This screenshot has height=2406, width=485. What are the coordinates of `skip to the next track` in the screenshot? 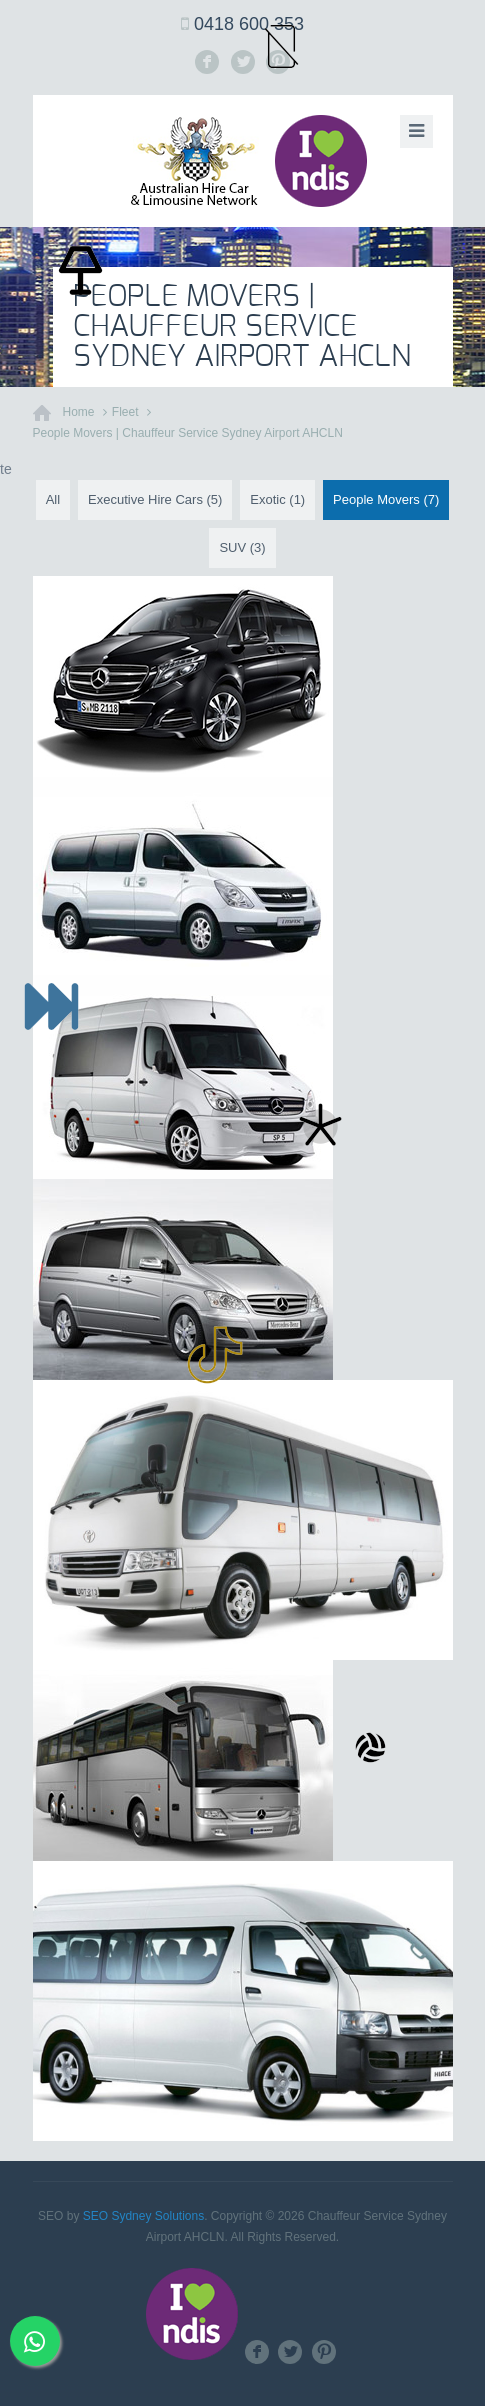 It's located at (51, 1006).